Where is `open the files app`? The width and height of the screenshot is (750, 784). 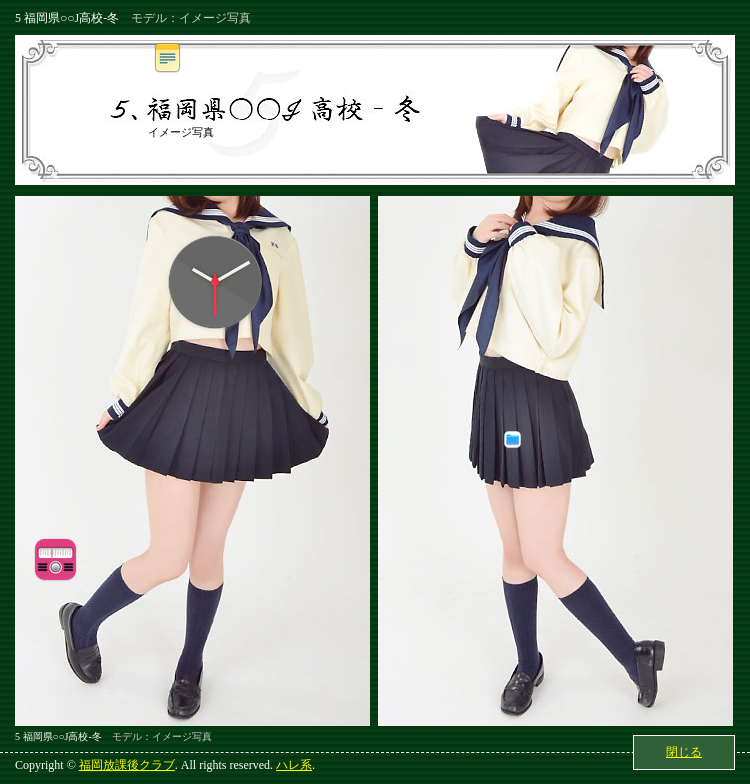 open the files app is located at coordinates (512, 439).